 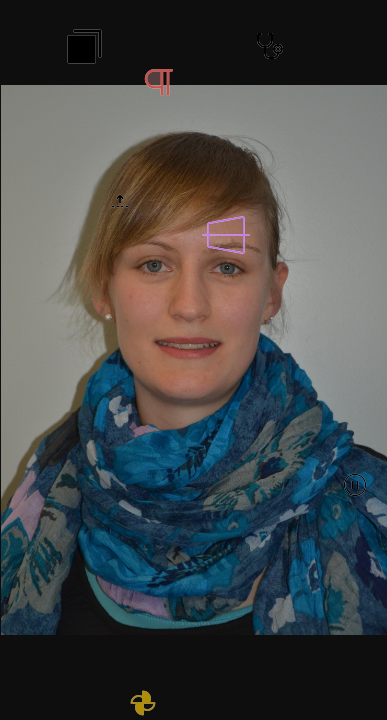 What do you see at coordinates (159, 82) in the screenshot?
I see `insert a paragraph break` at bounding box center [159, 82].